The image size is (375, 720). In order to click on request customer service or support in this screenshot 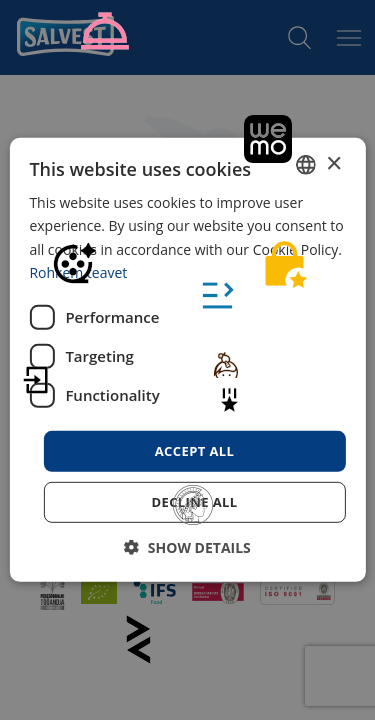, I will do `click(105, 32)`.